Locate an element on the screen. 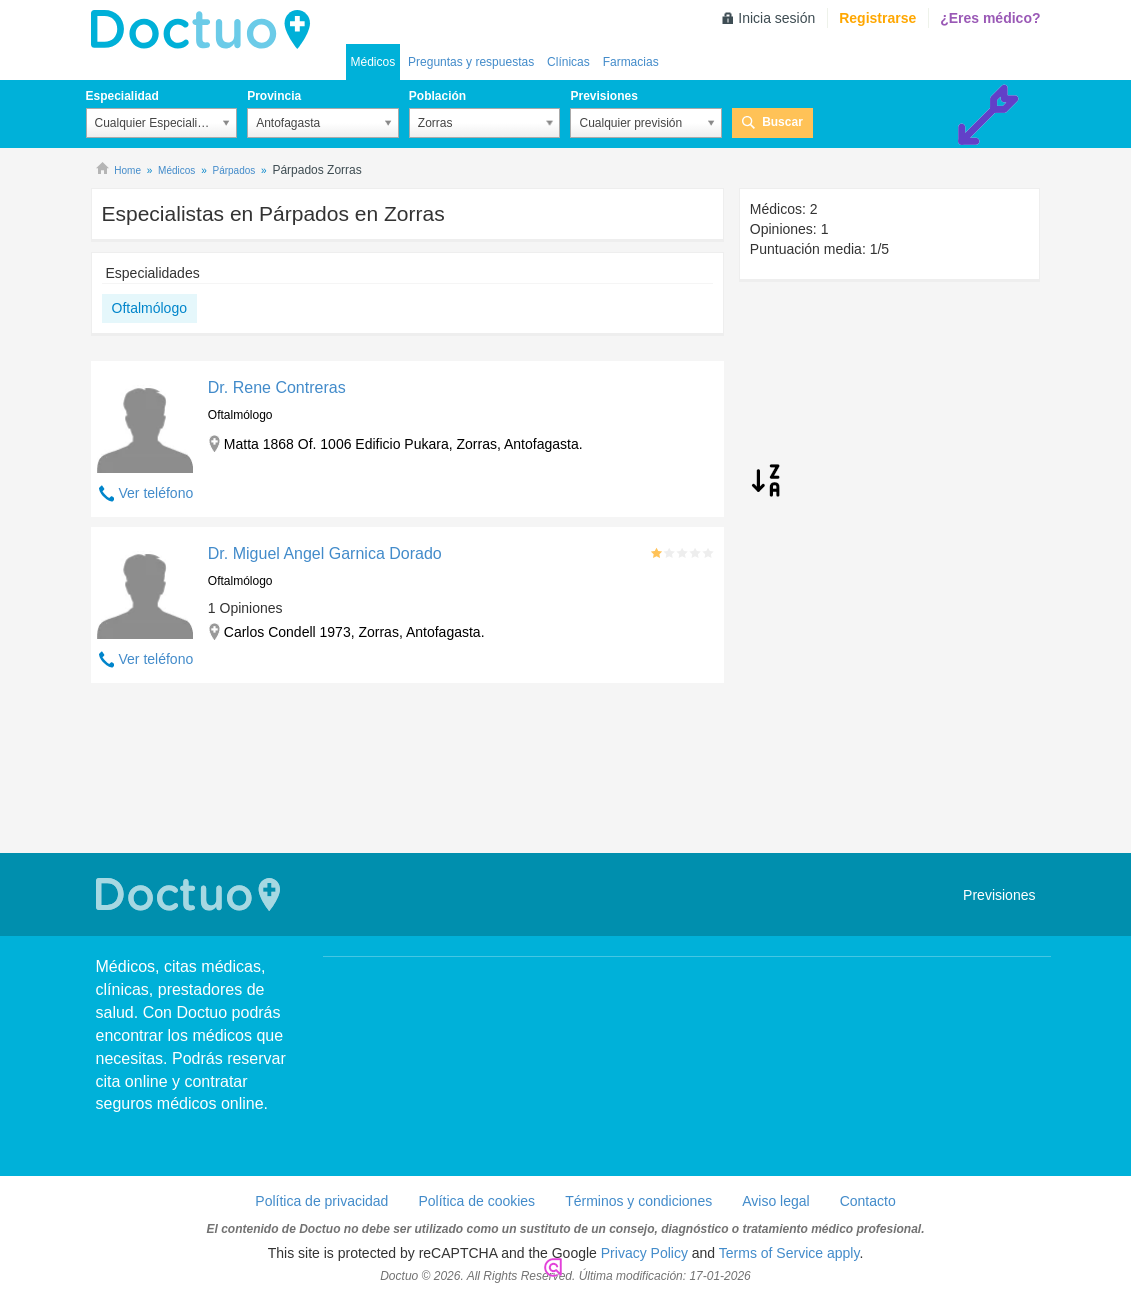  indicates archery or target shooting activity is located at coordinates (986, 116).